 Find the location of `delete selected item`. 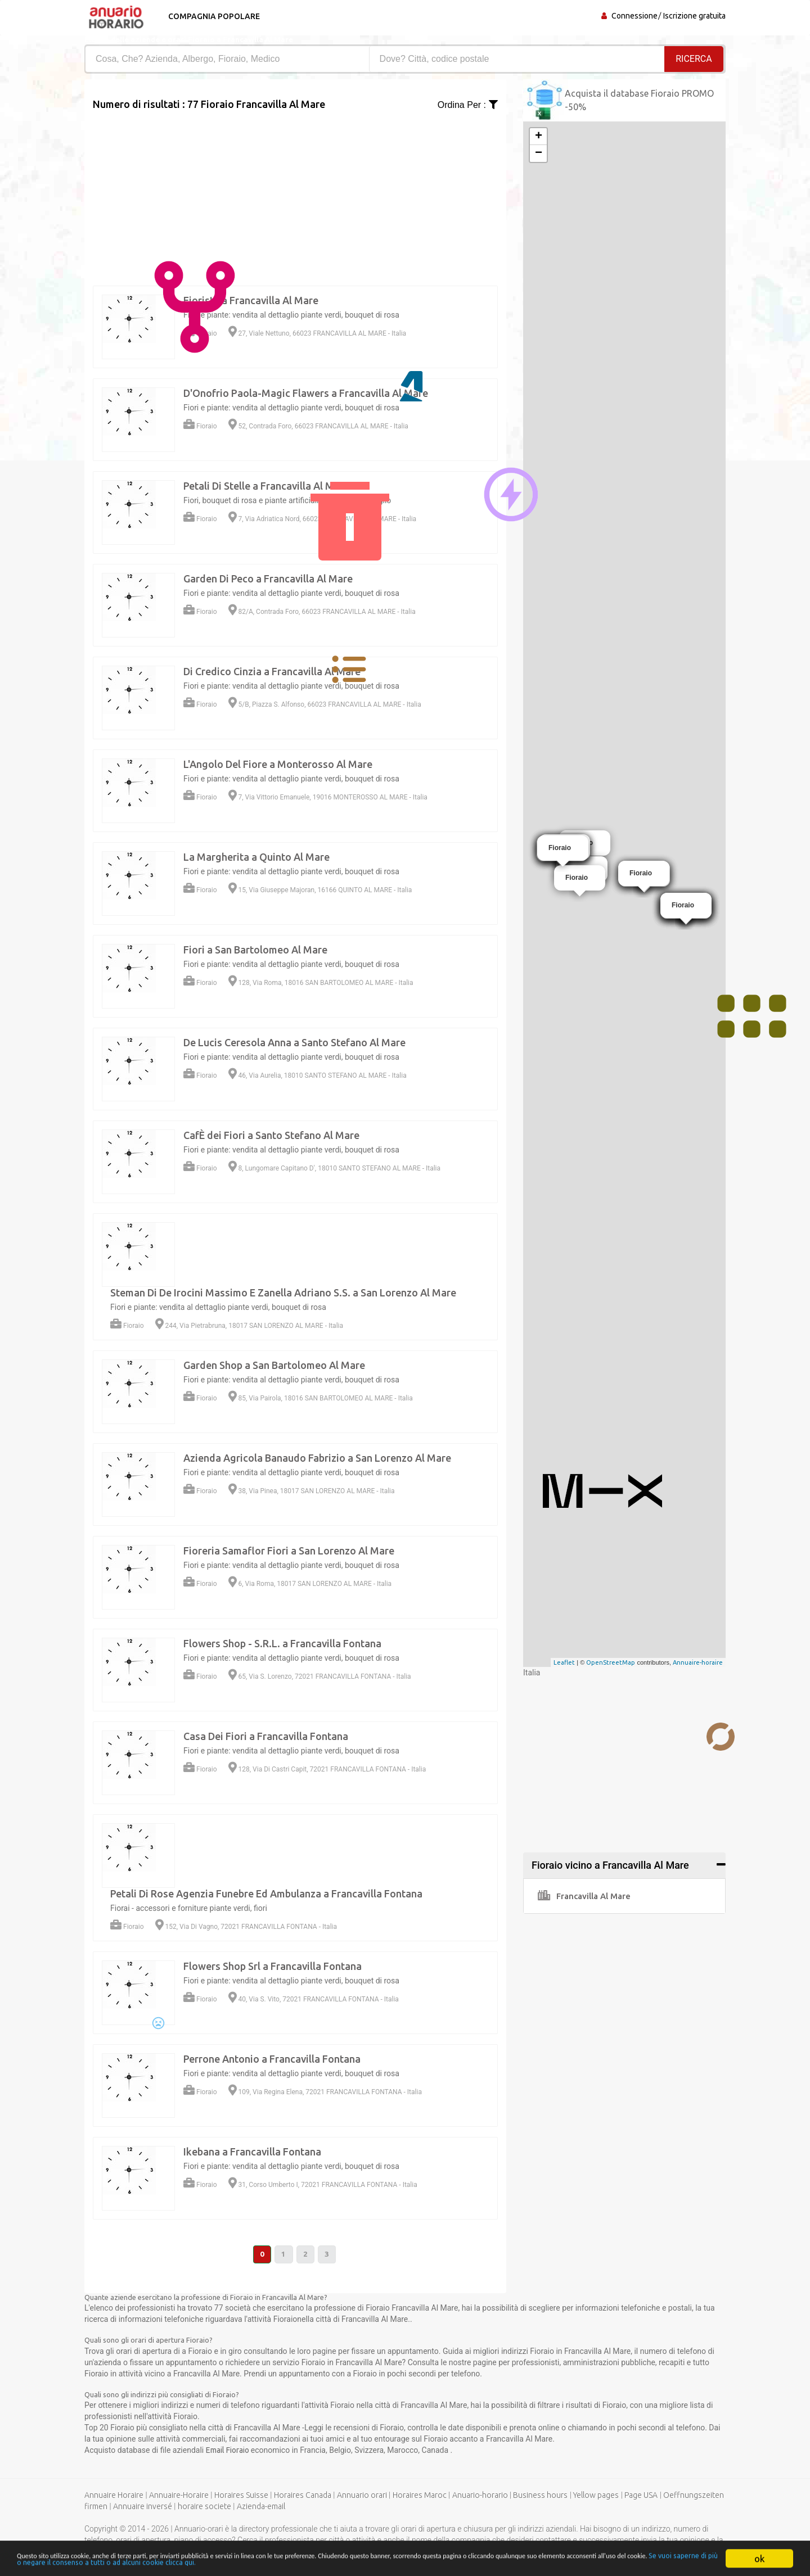

delete selected item is located at coordinates (350, 521).